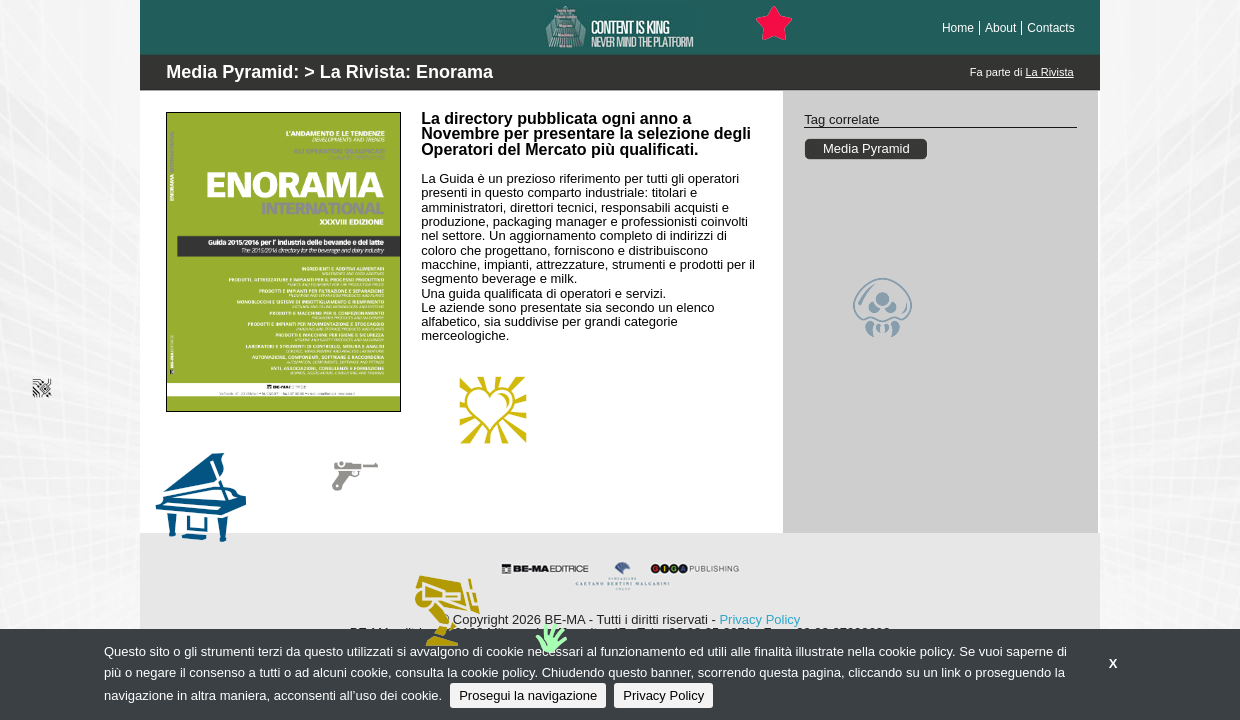 The width and height of the screenshot is (1240, 720). What do you see at coordinates (493, 410) in the screenshot?
I see `indicates a favorite or loved item` at bounding box center [493, 410].